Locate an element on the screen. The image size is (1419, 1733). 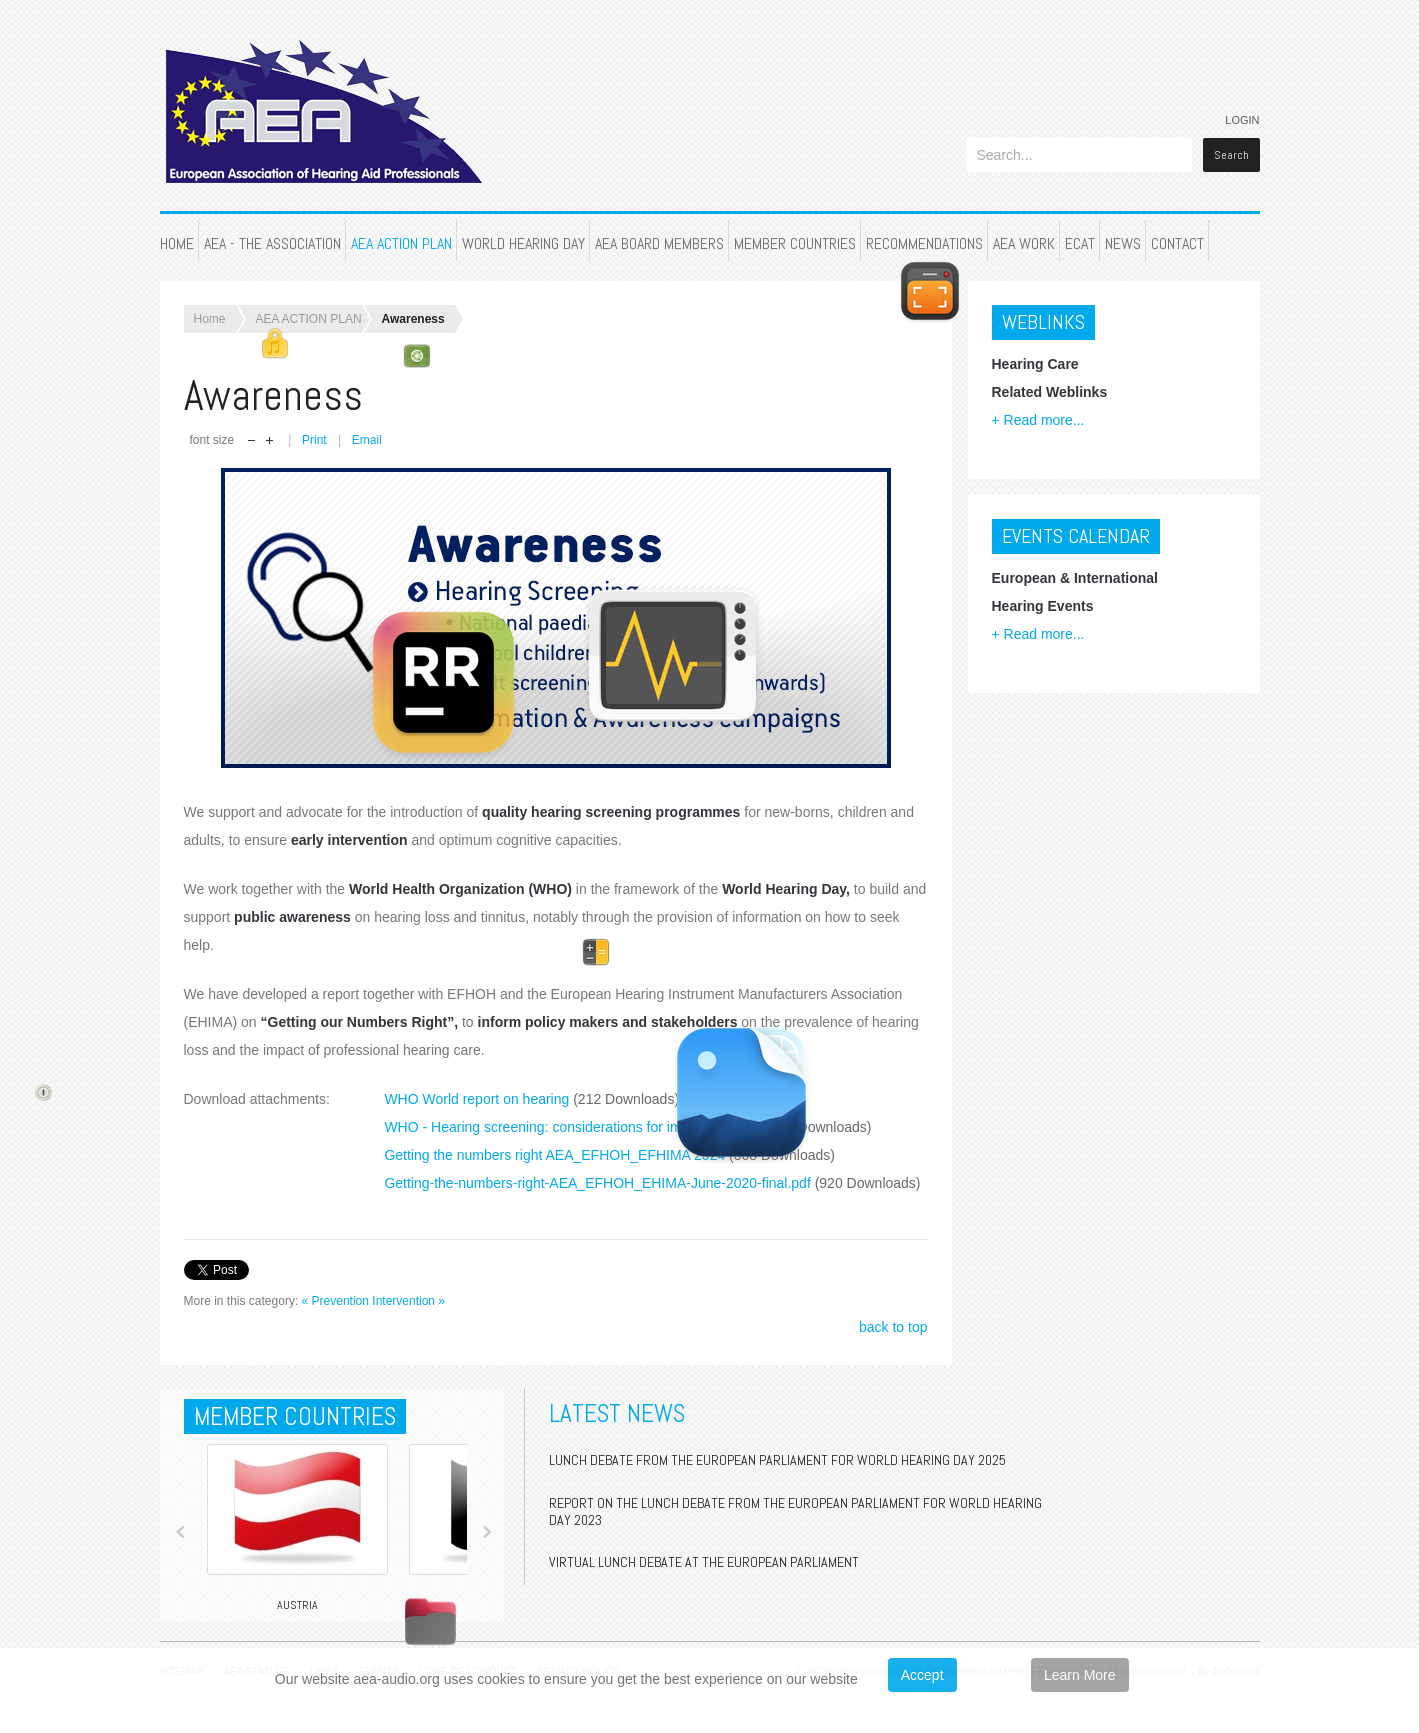
launch htop system monitor application is located at coordinates (672, 655).